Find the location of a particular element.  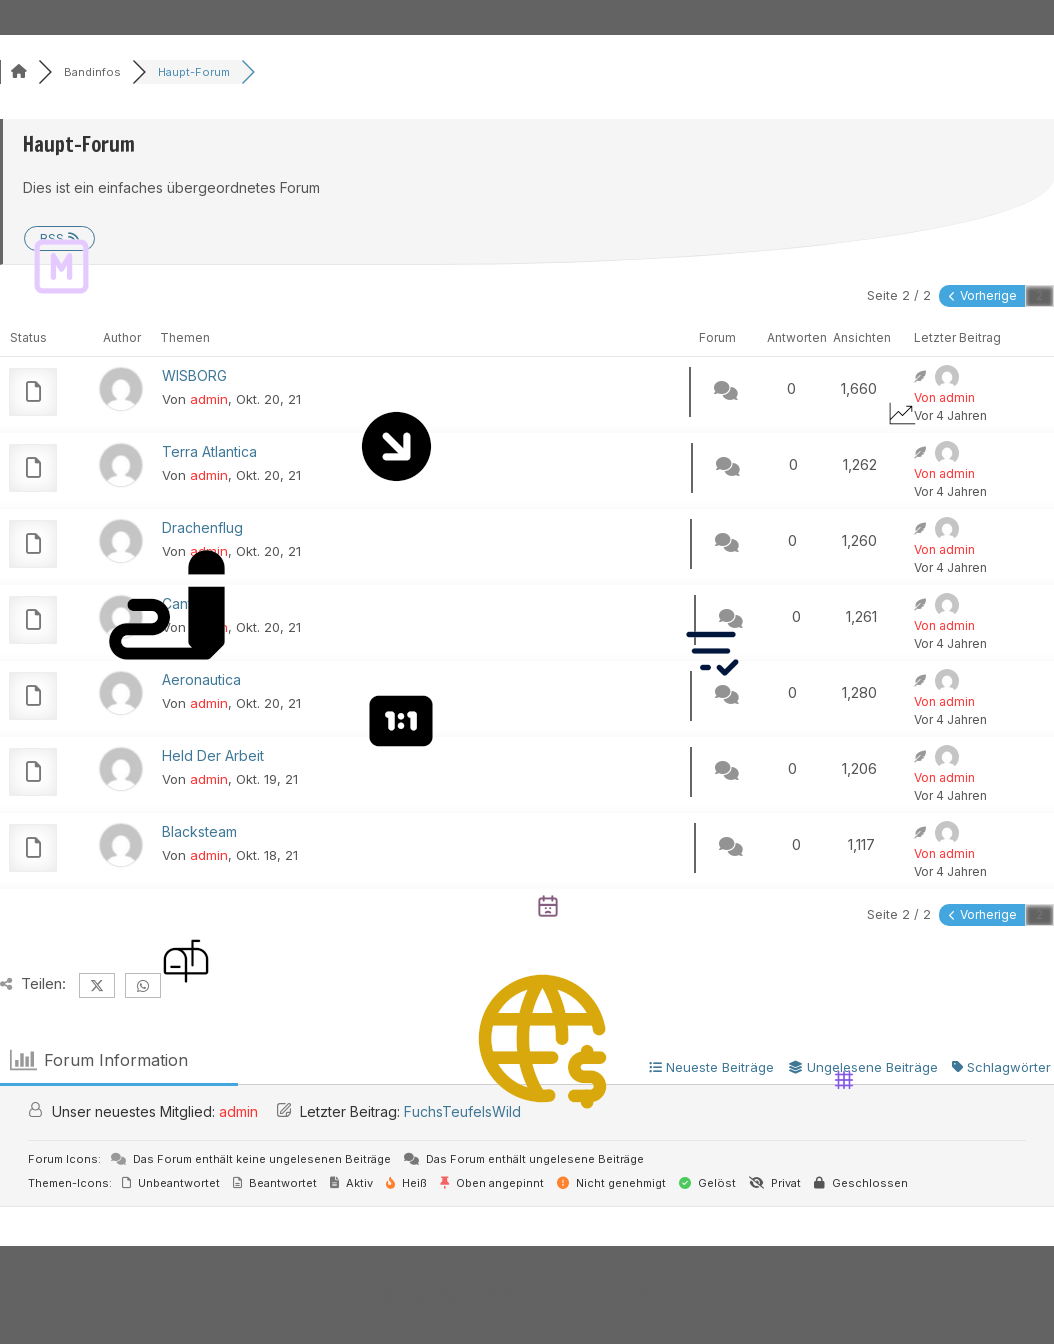

access your mailbox or inbox is located at coordinates (186, 962).